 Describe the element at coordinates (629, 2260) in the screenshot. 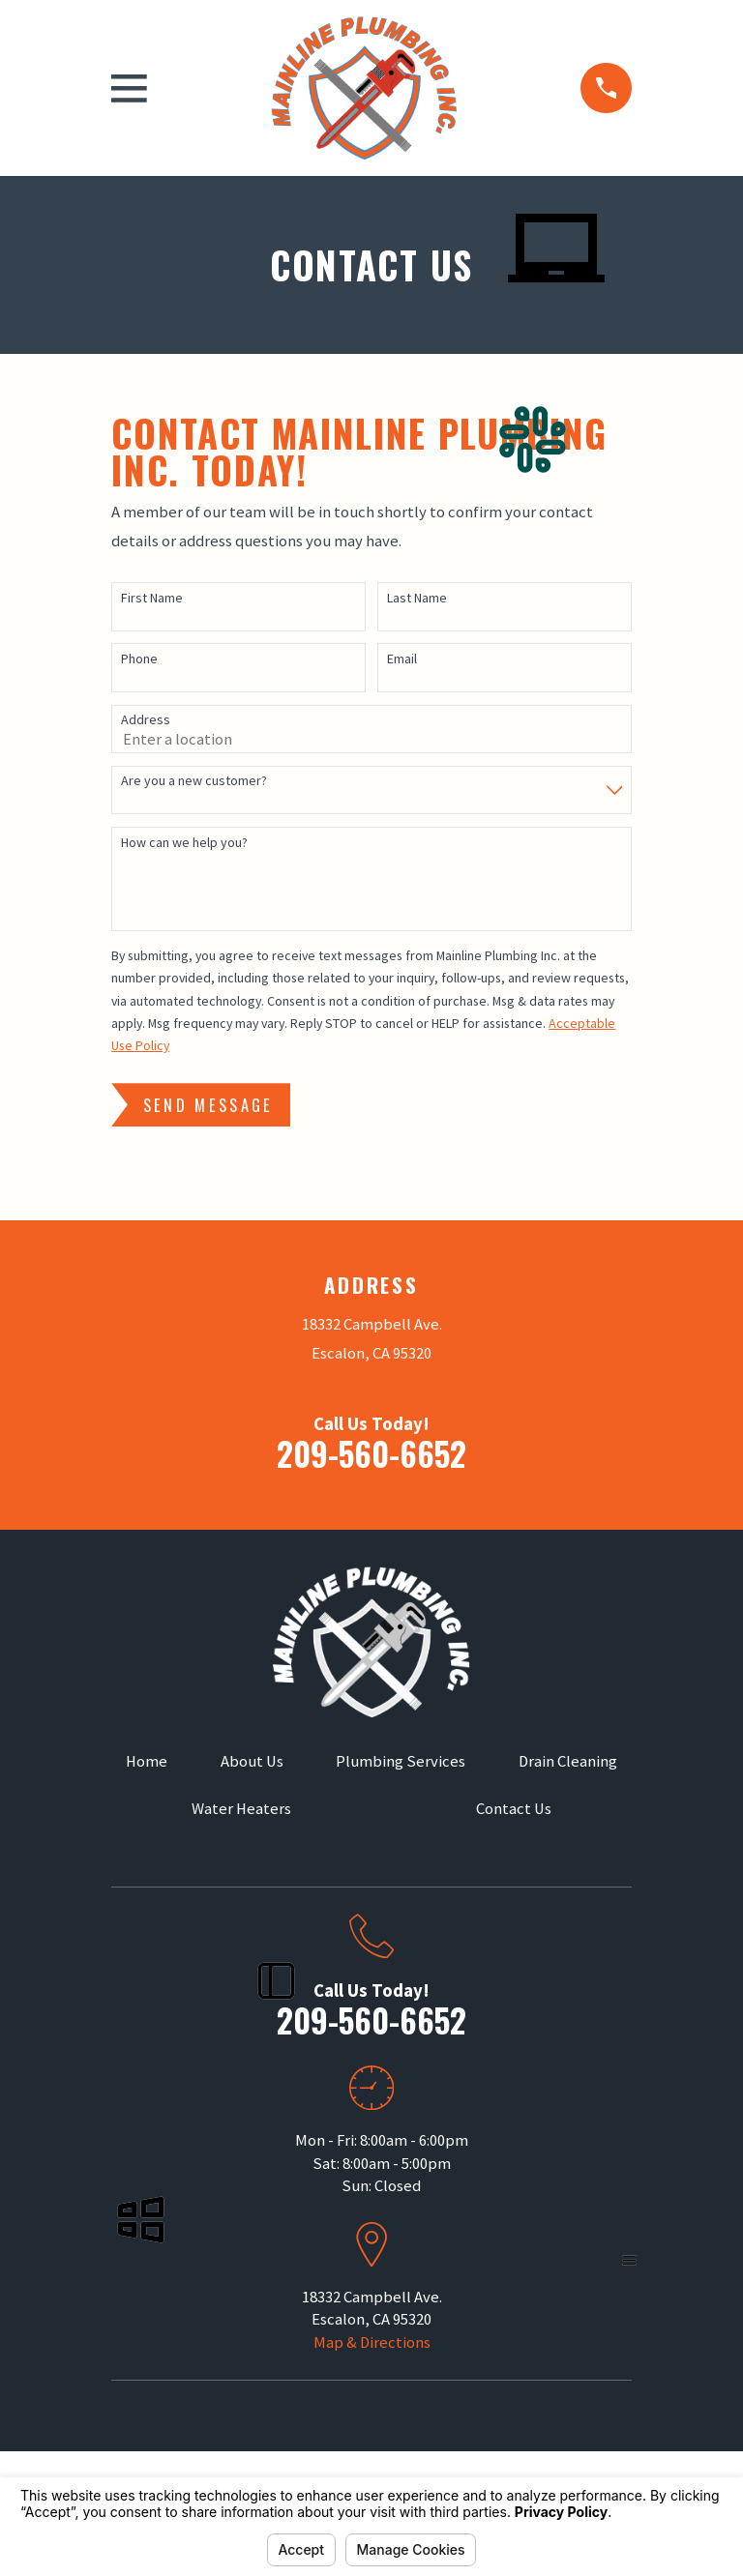

I see `open navigation menu` at that location.